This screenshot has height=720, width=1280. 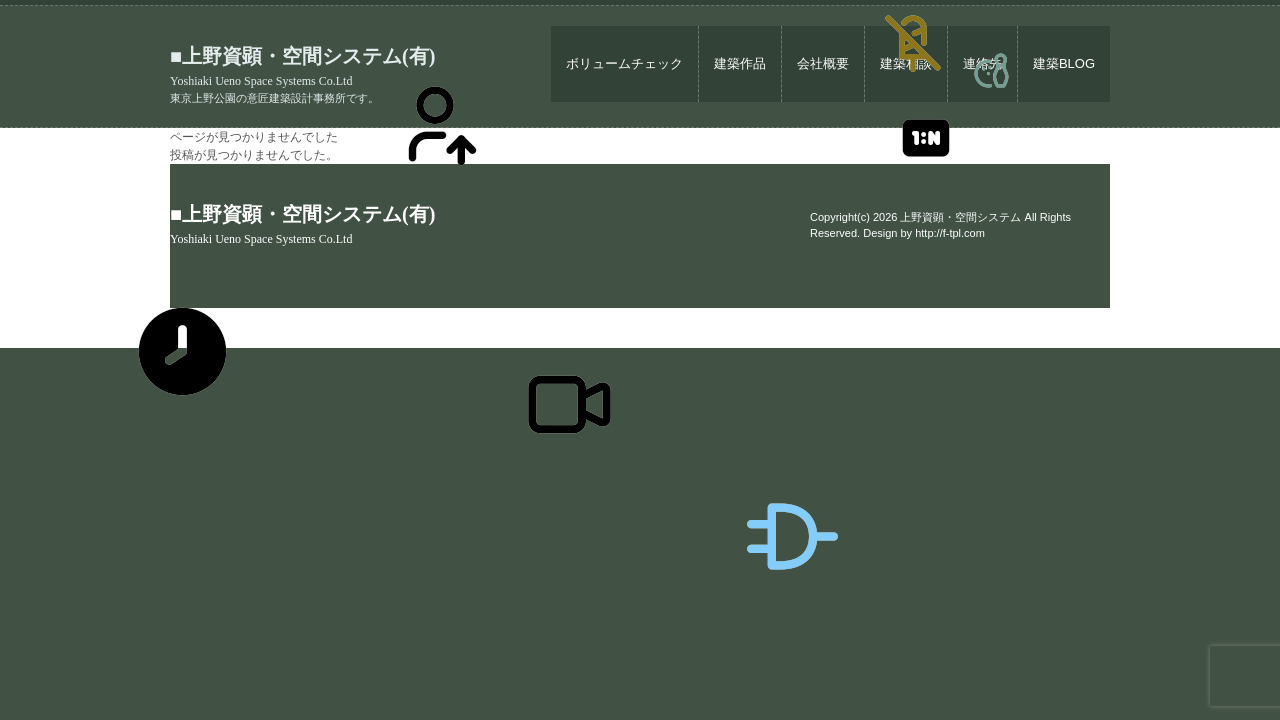 I want to click on represents a logical AND gate in circuit diagrams, so click(x=792, y=536).